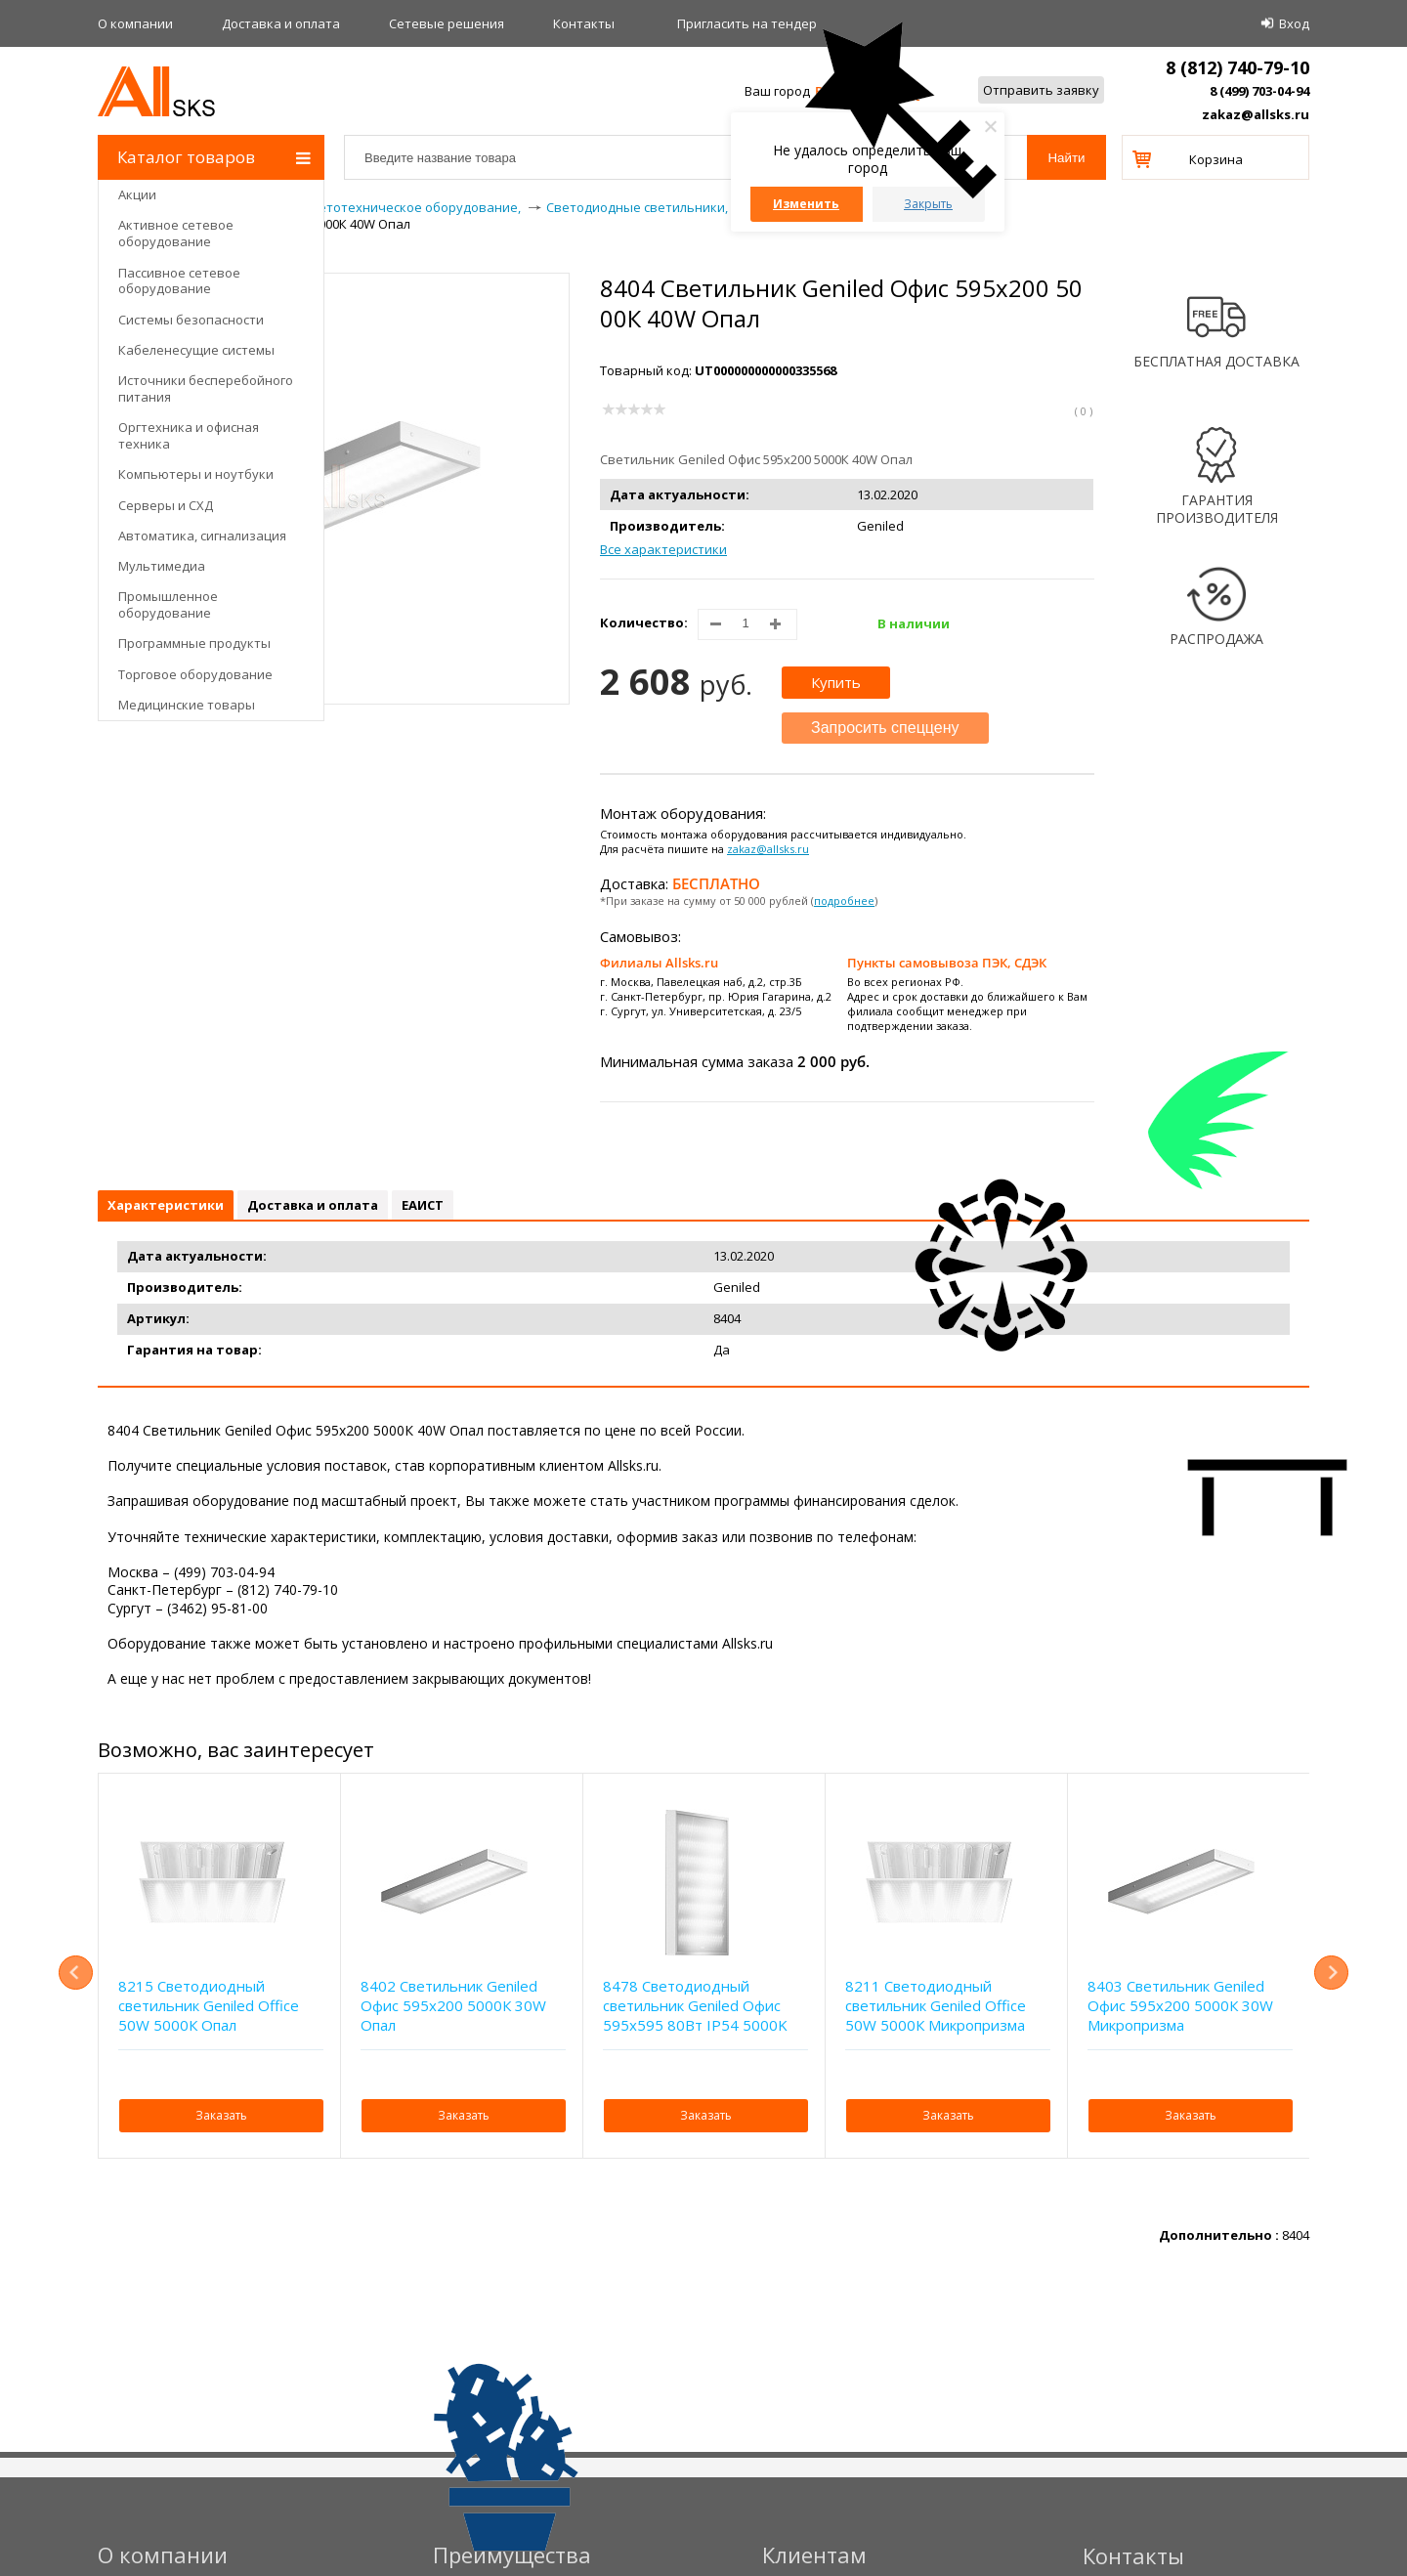 The width and height of the screenshot is (1407, 2576). What do you see at coordinates (1218, 1118) in the screenshot?
I see `indicates a flying or aerial ability in a game` at bounding box center [1218, 1118].